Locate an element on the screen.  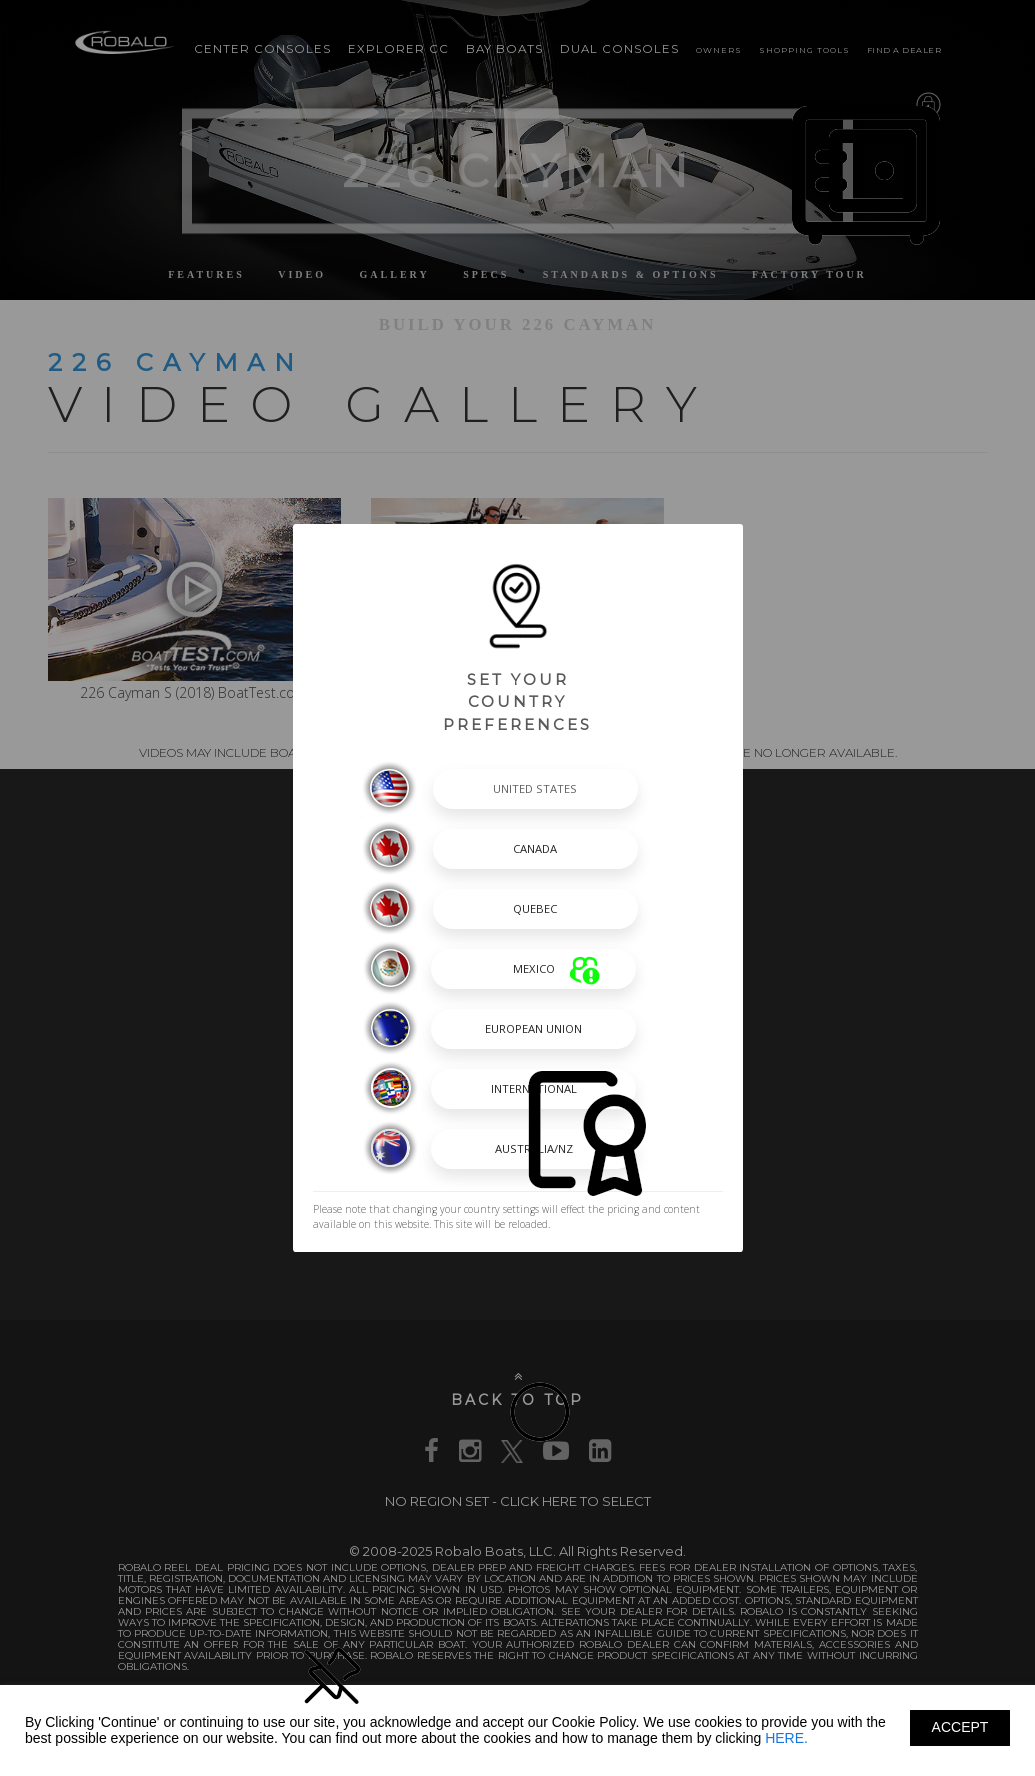
unpin an item from your saved collection is located at coordinates (331, 1677).